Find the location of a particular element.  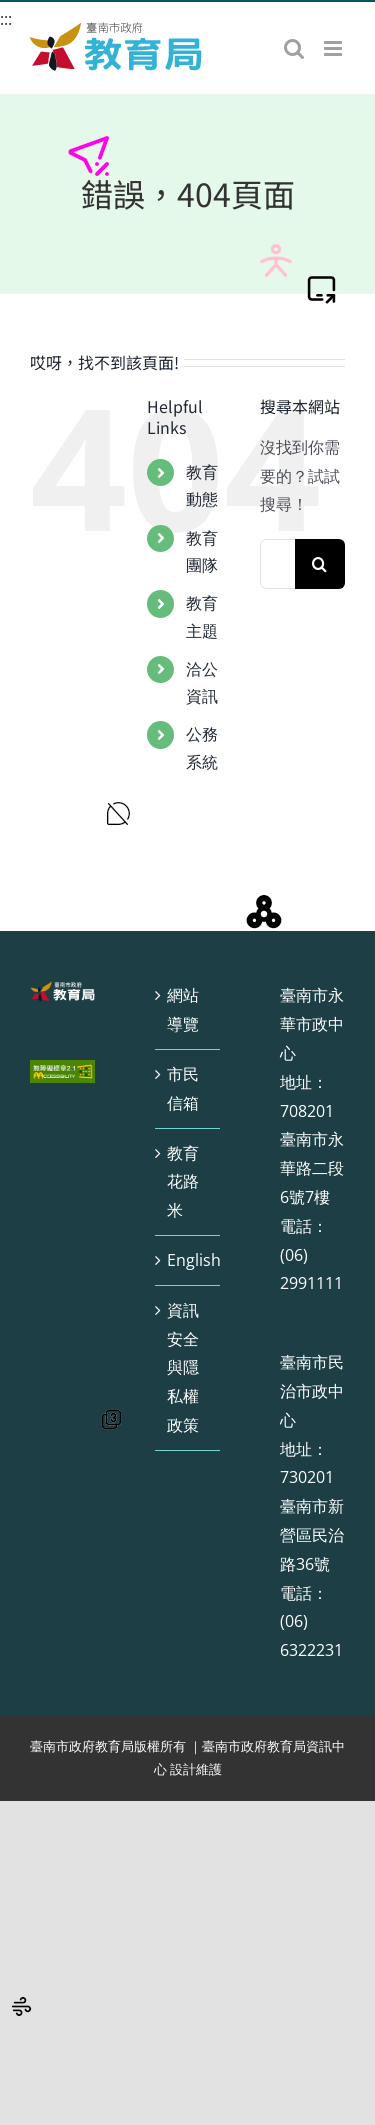

indicates current wind conditions is located at coordinates (21, 2006).